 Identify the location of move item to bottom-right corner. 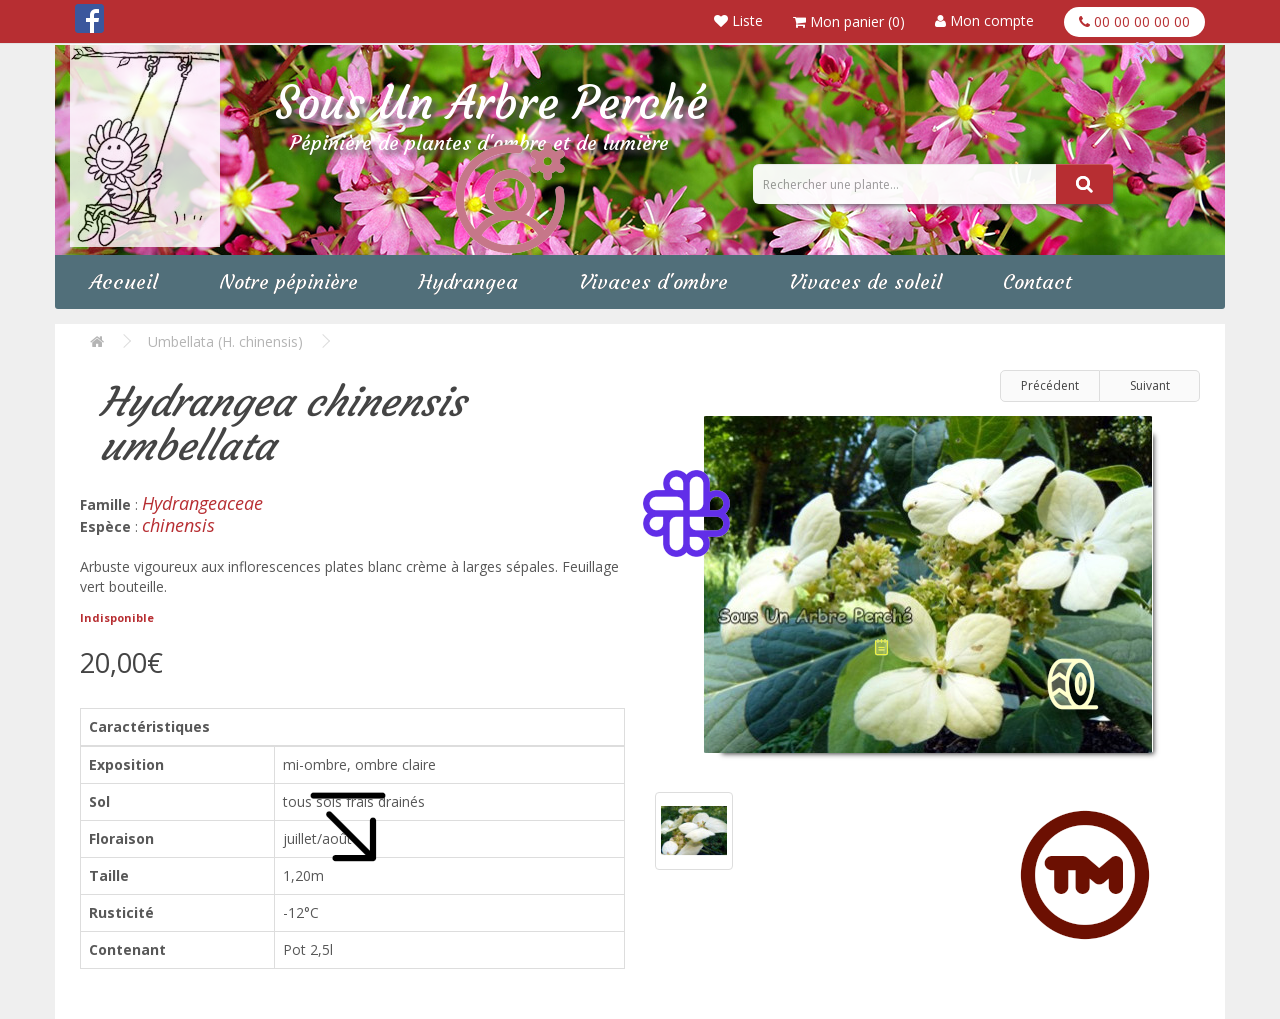
(348, 830).